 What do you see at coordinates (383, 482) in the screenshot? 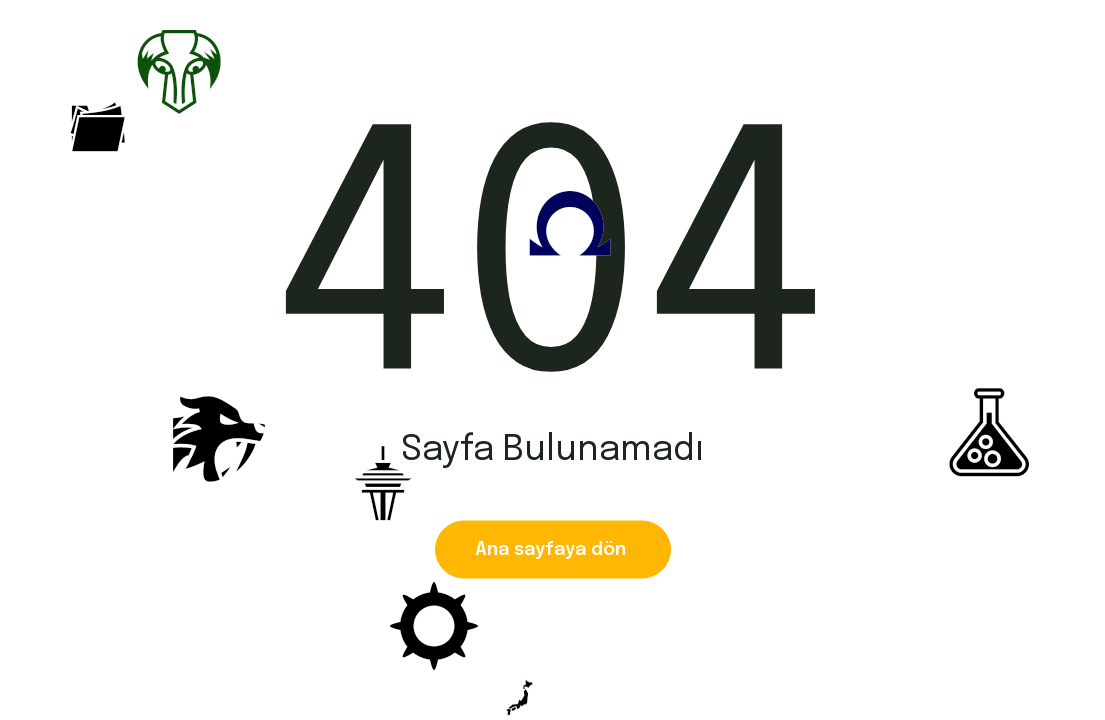
I see `view Seattle location or destination` at bounding box center [383, 482].